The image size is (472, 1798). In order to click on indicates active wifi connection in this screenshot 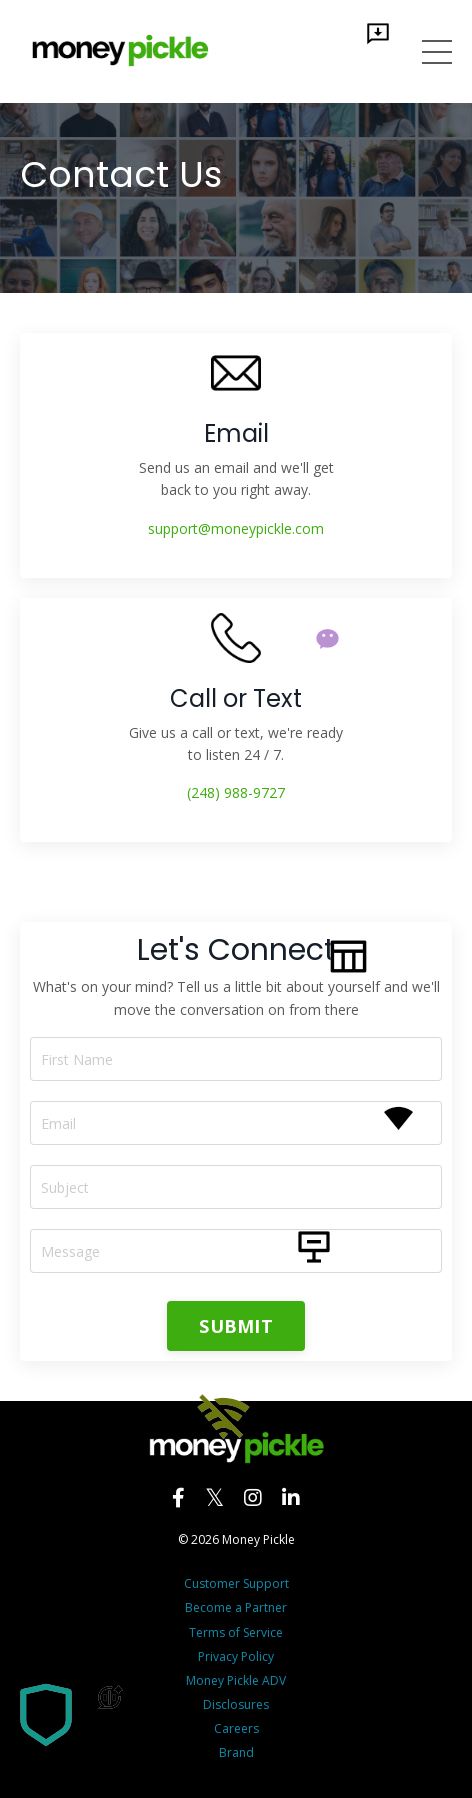, I will do `click(398, 1118)`.